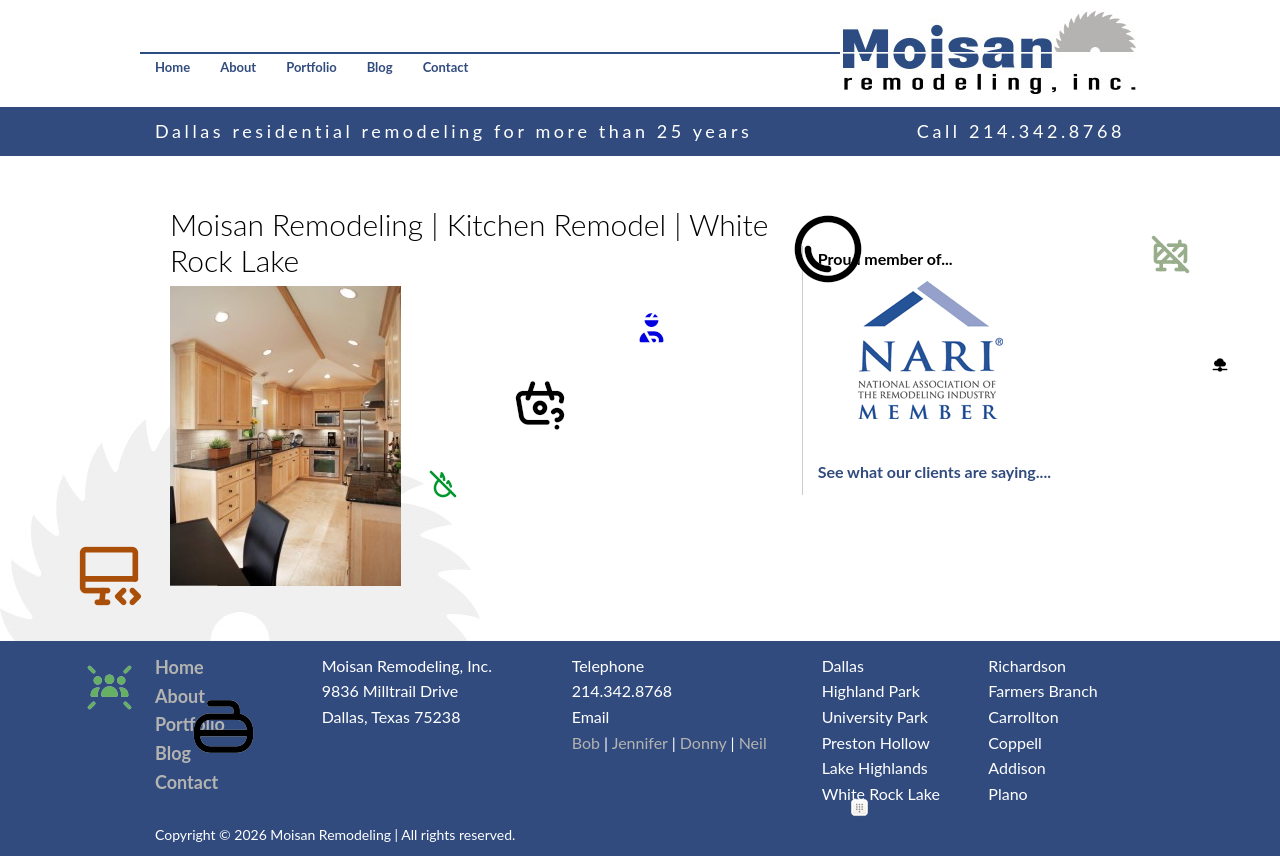  I want to click on open the phone dialpad, so click(859, 807).